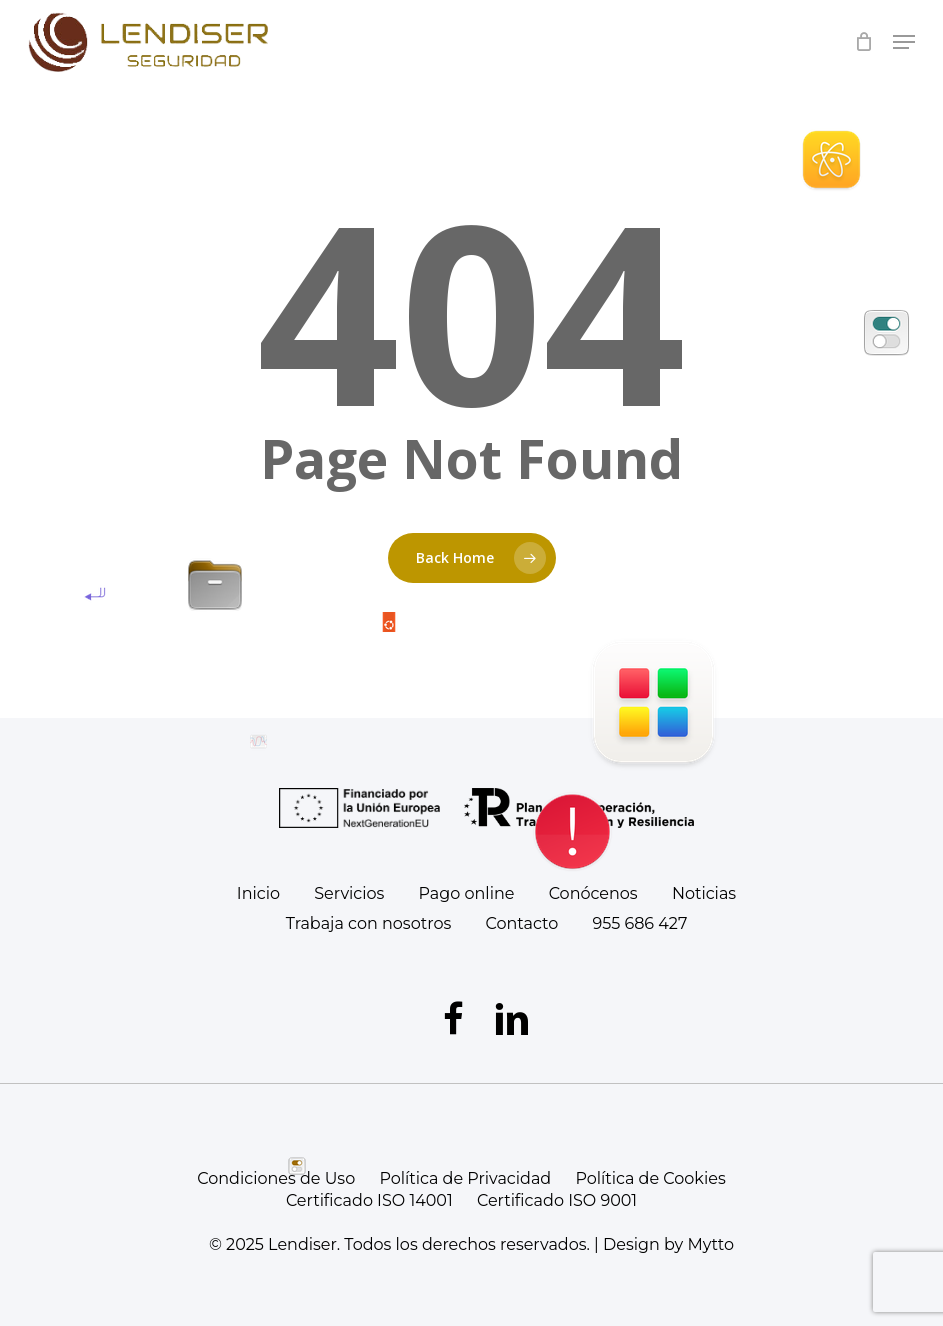 The image size is (943, 1326). What do you see at coordinates (886, 332) in the screenshot?
I see `open gnome tweaks settings` at bounding box center [886, 332].